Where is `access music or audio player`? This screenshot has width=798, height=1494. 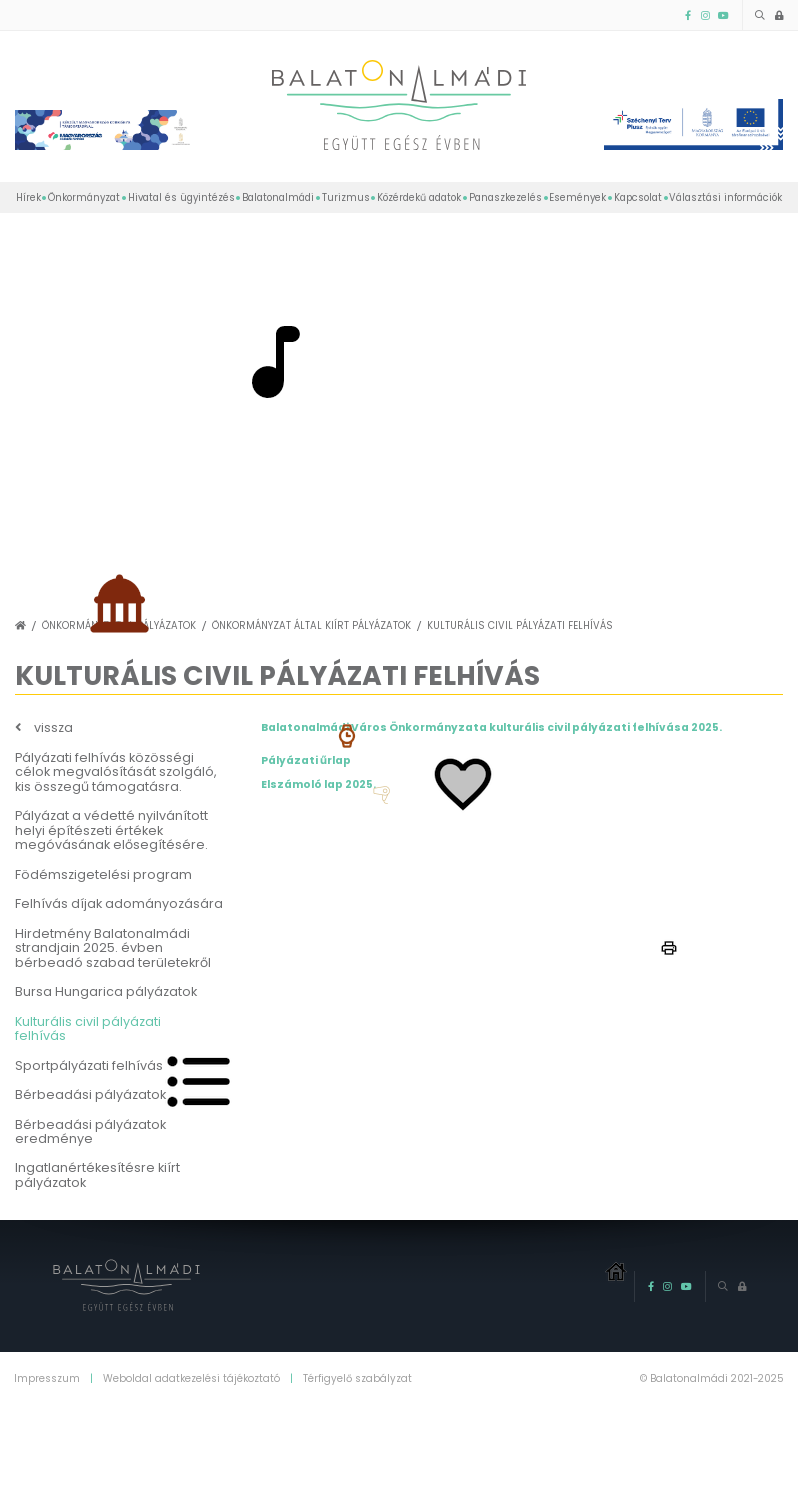
access music or audio player is located at coordinates (276, 362).